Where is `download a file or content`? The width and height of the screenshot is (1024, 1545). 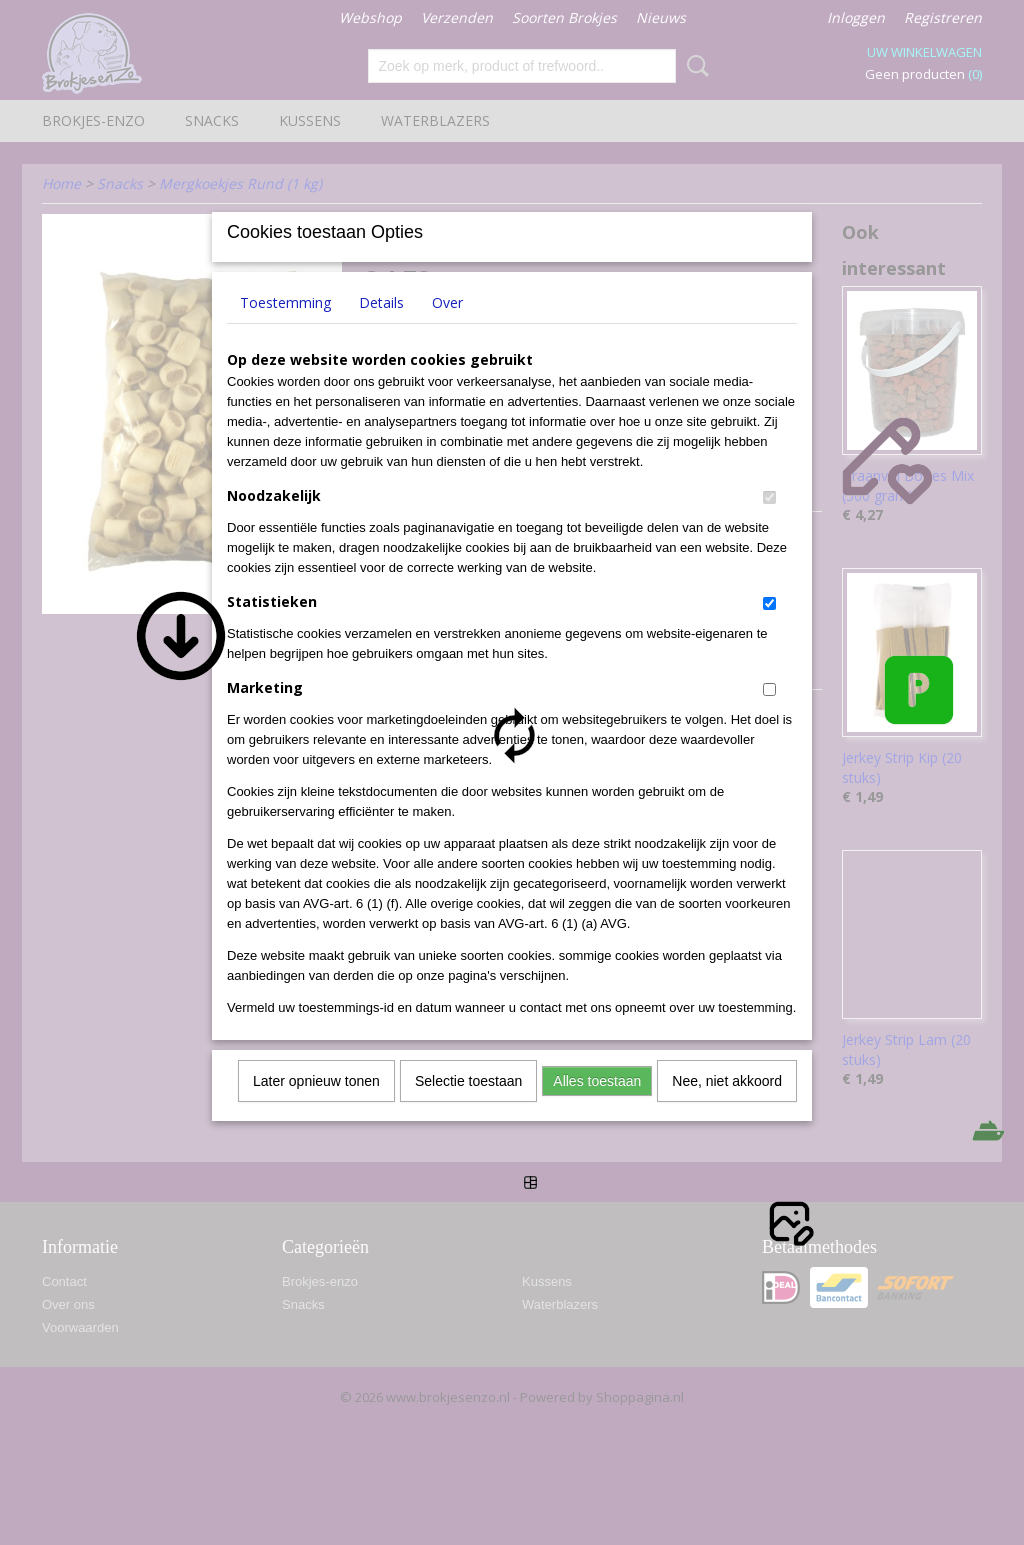
download a file or content is located at coordinates (181, 636).